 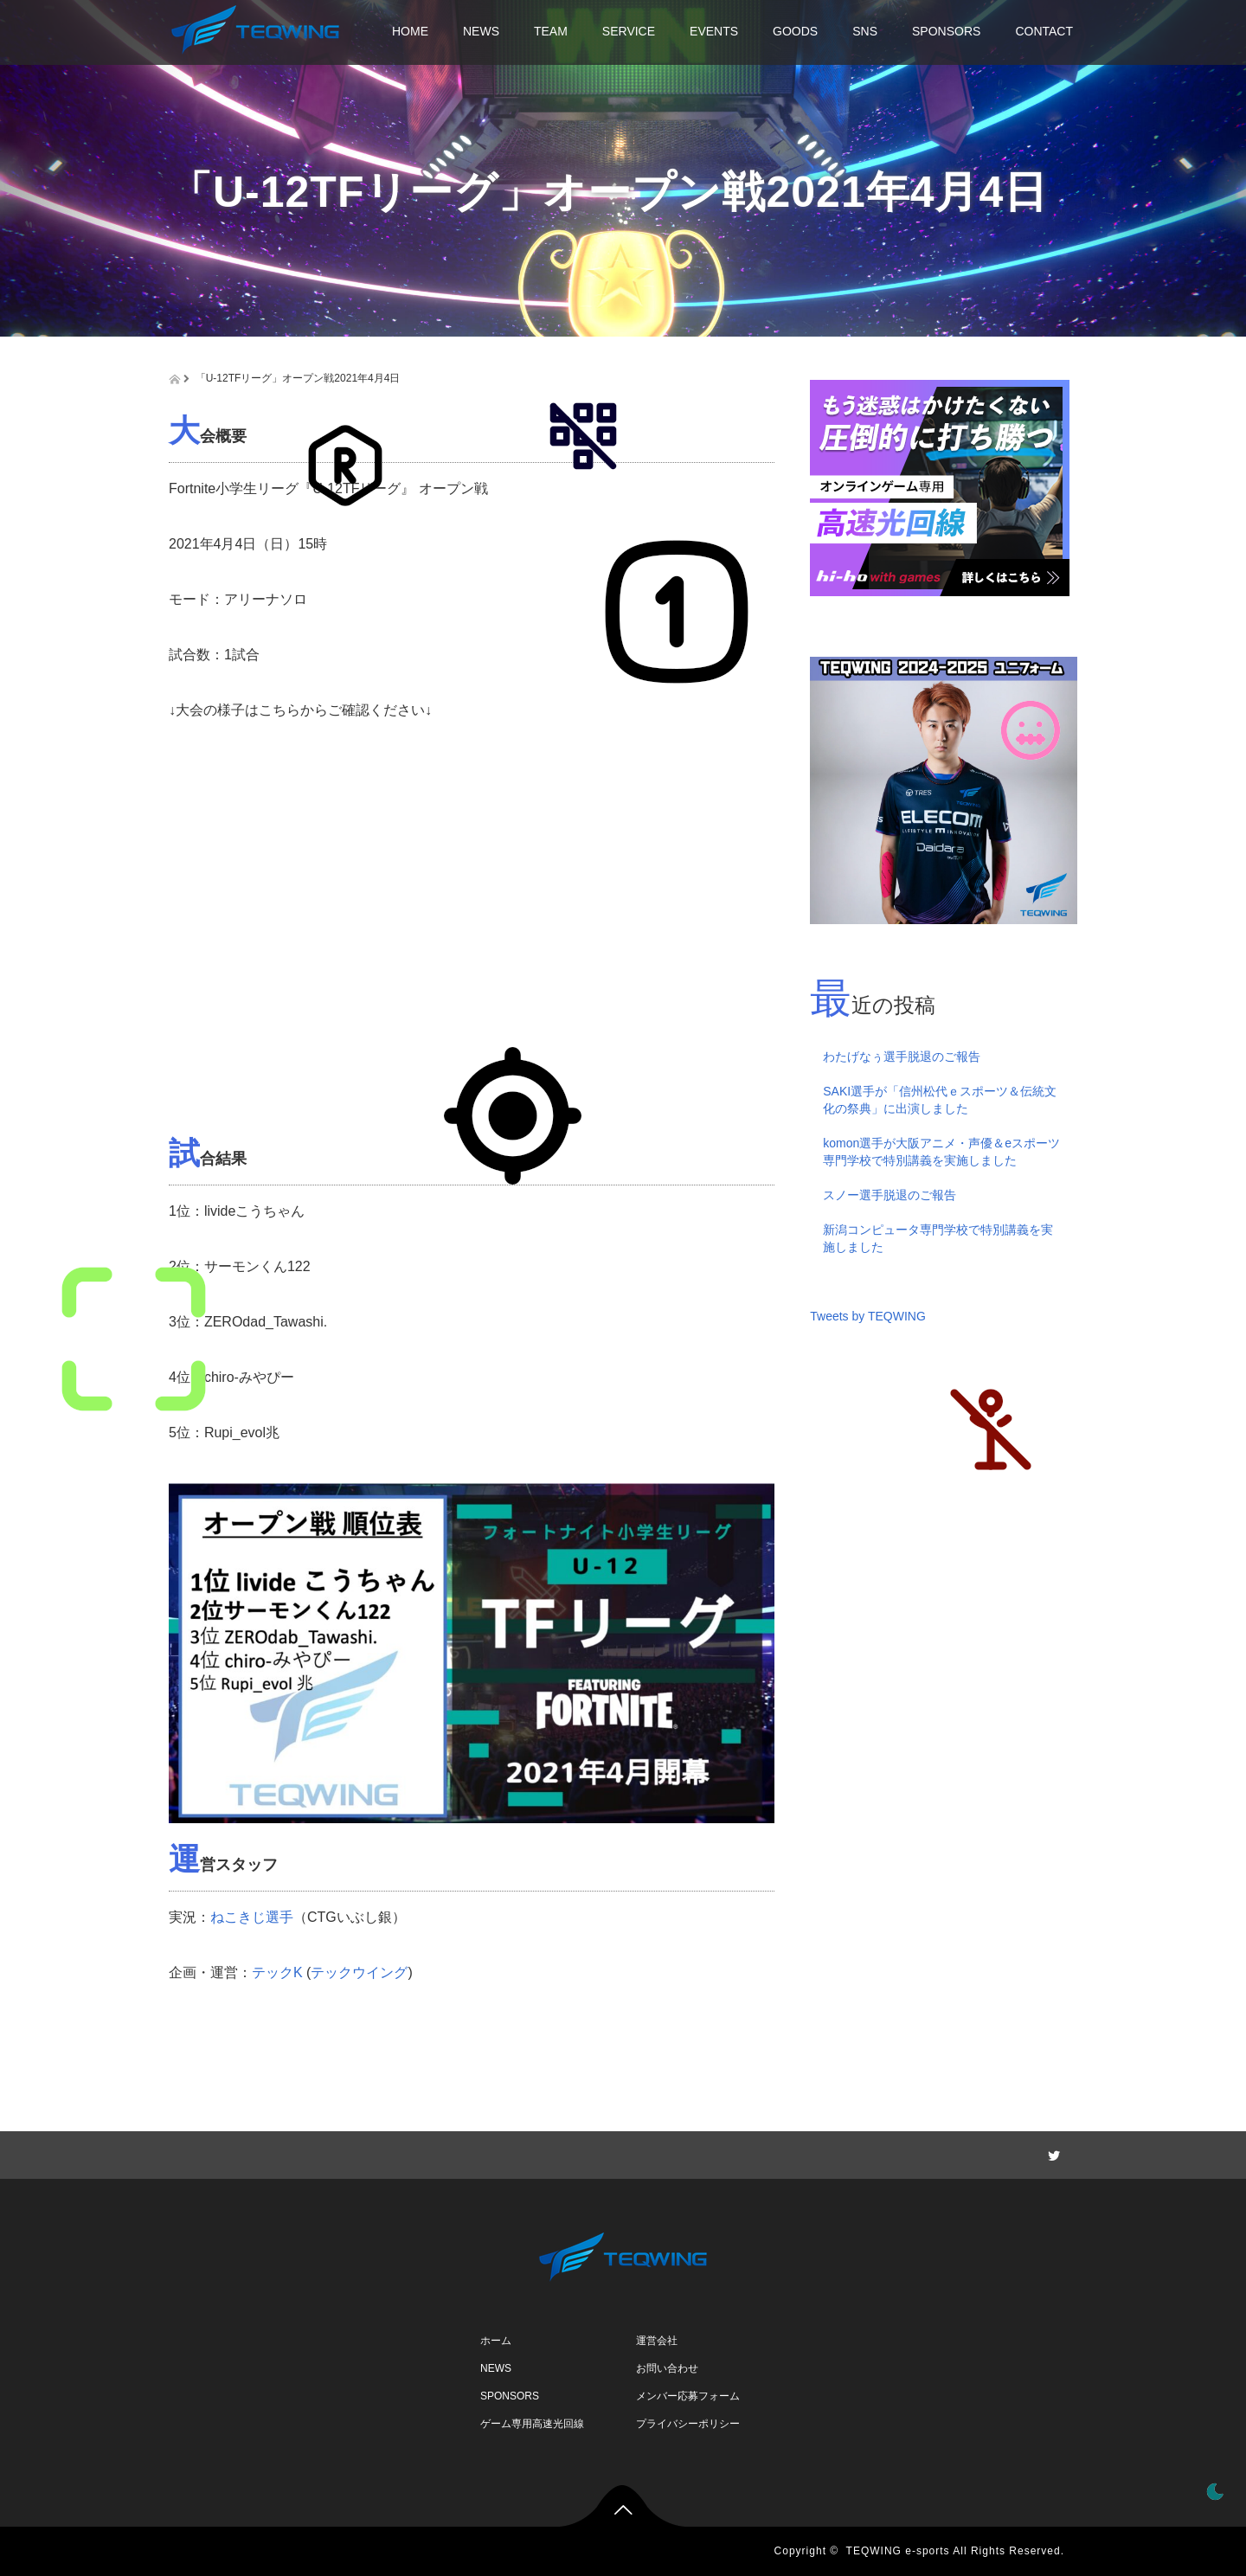 I want to click on disable wardrobe or clothing display feature, so click(x=991, y=1429).